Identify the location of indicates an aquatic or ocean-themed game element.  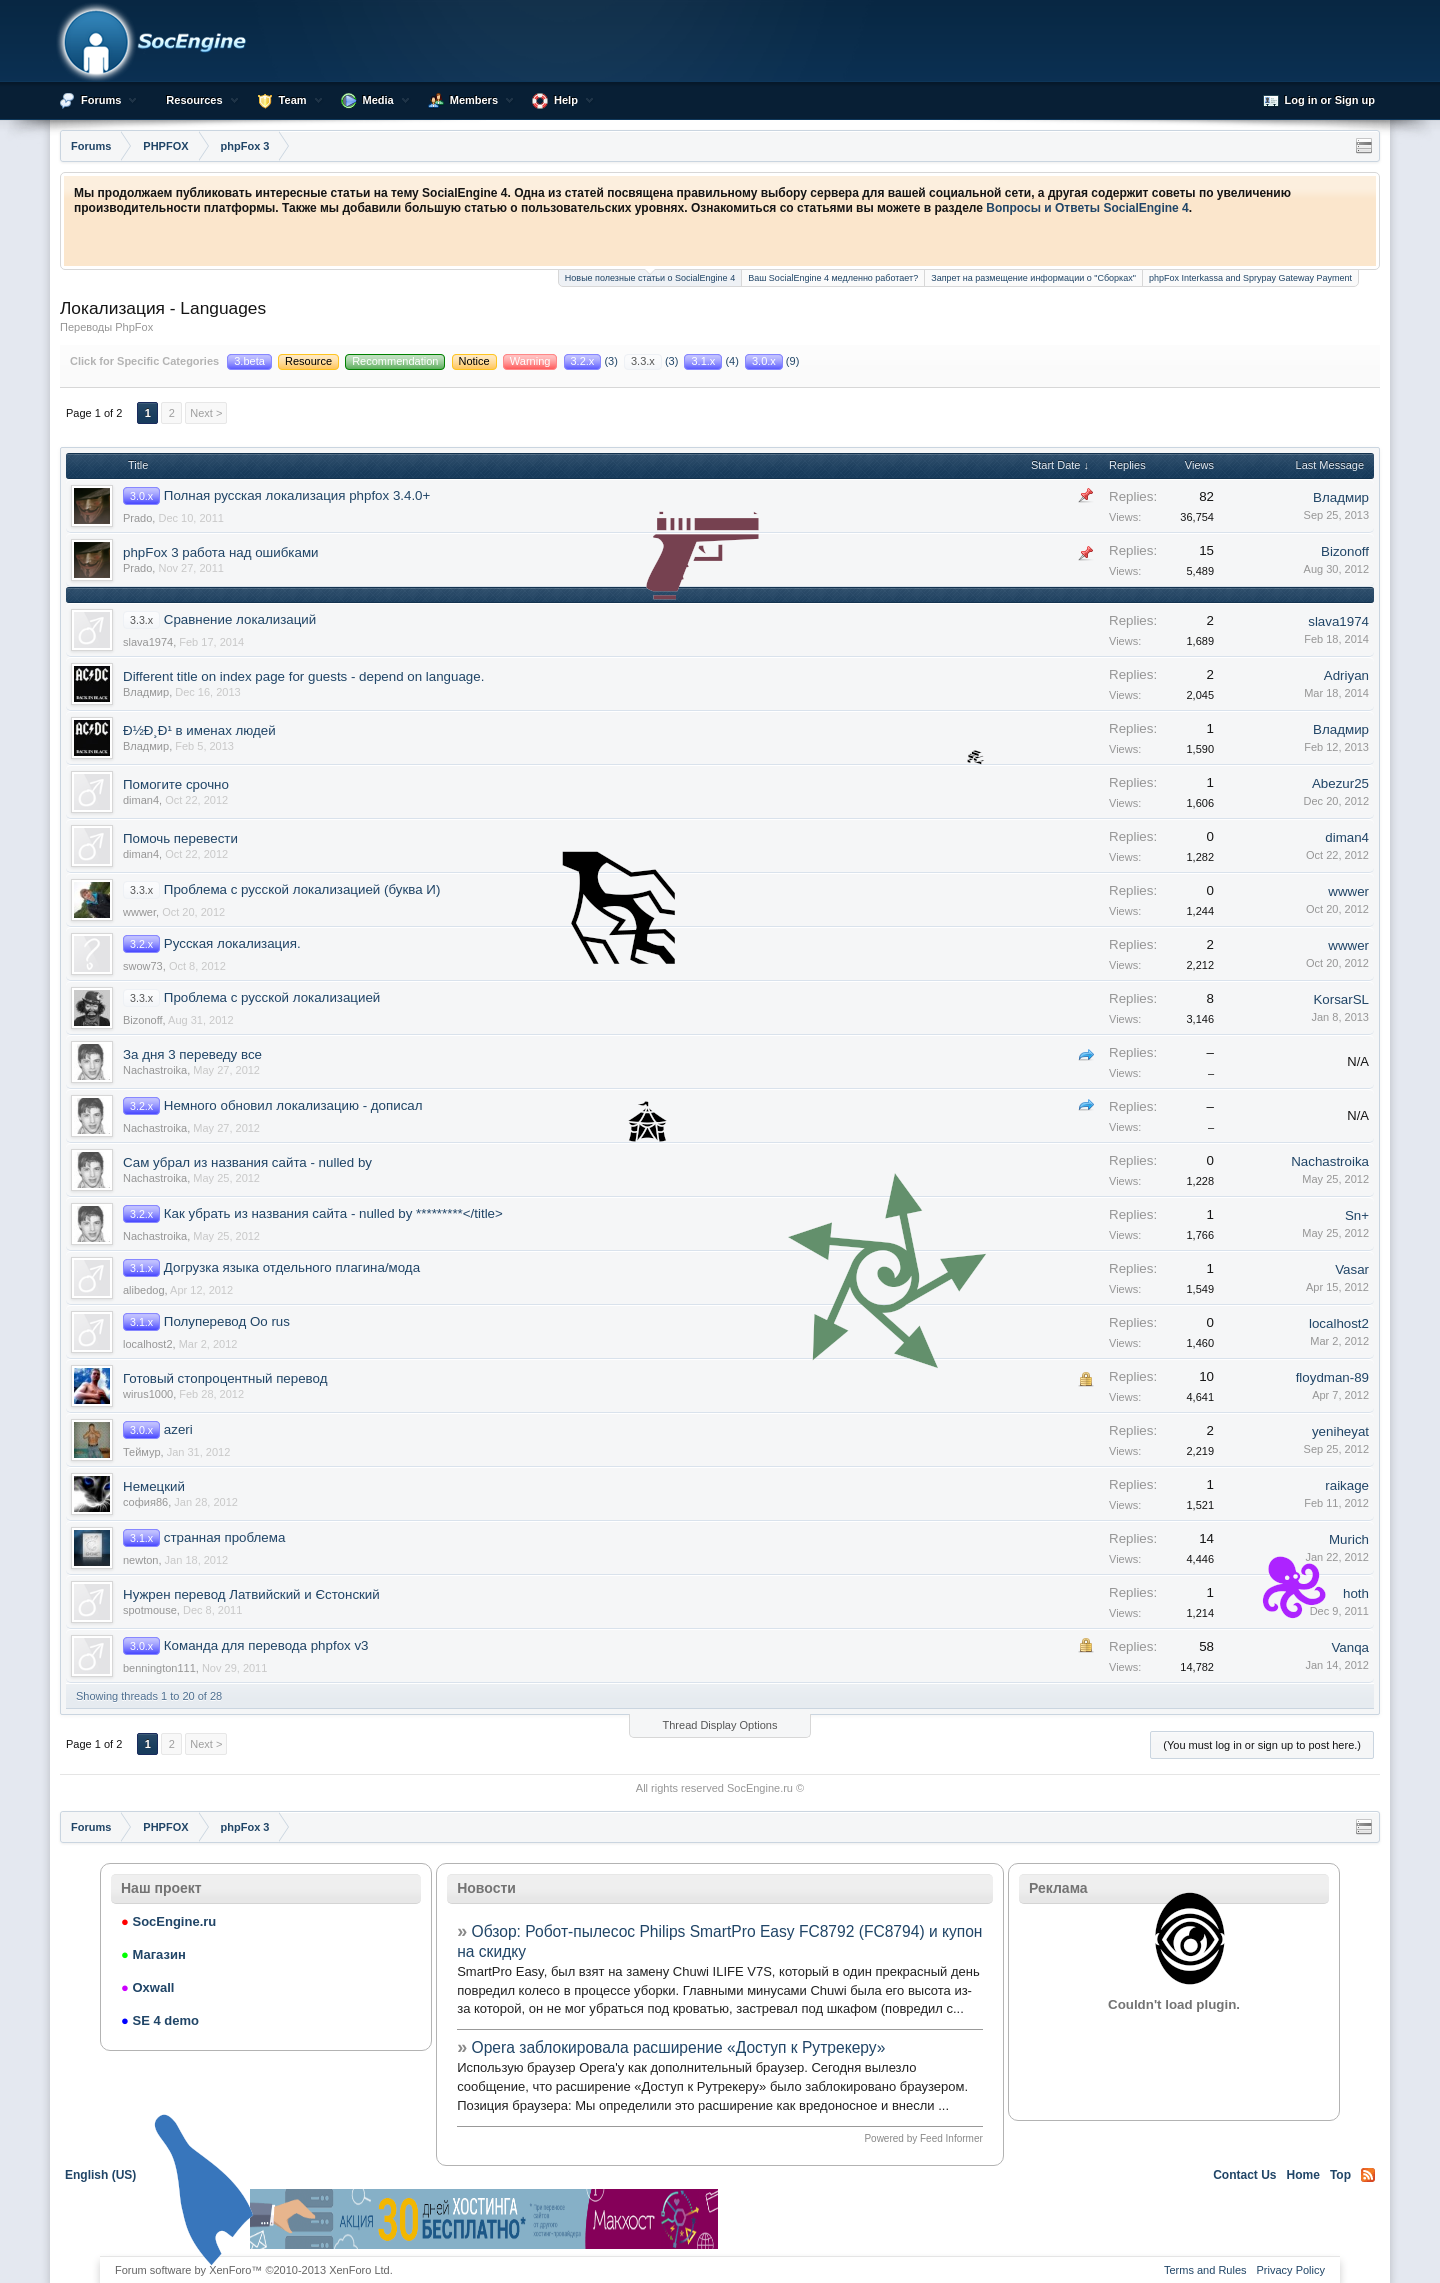
(1294, 1587).